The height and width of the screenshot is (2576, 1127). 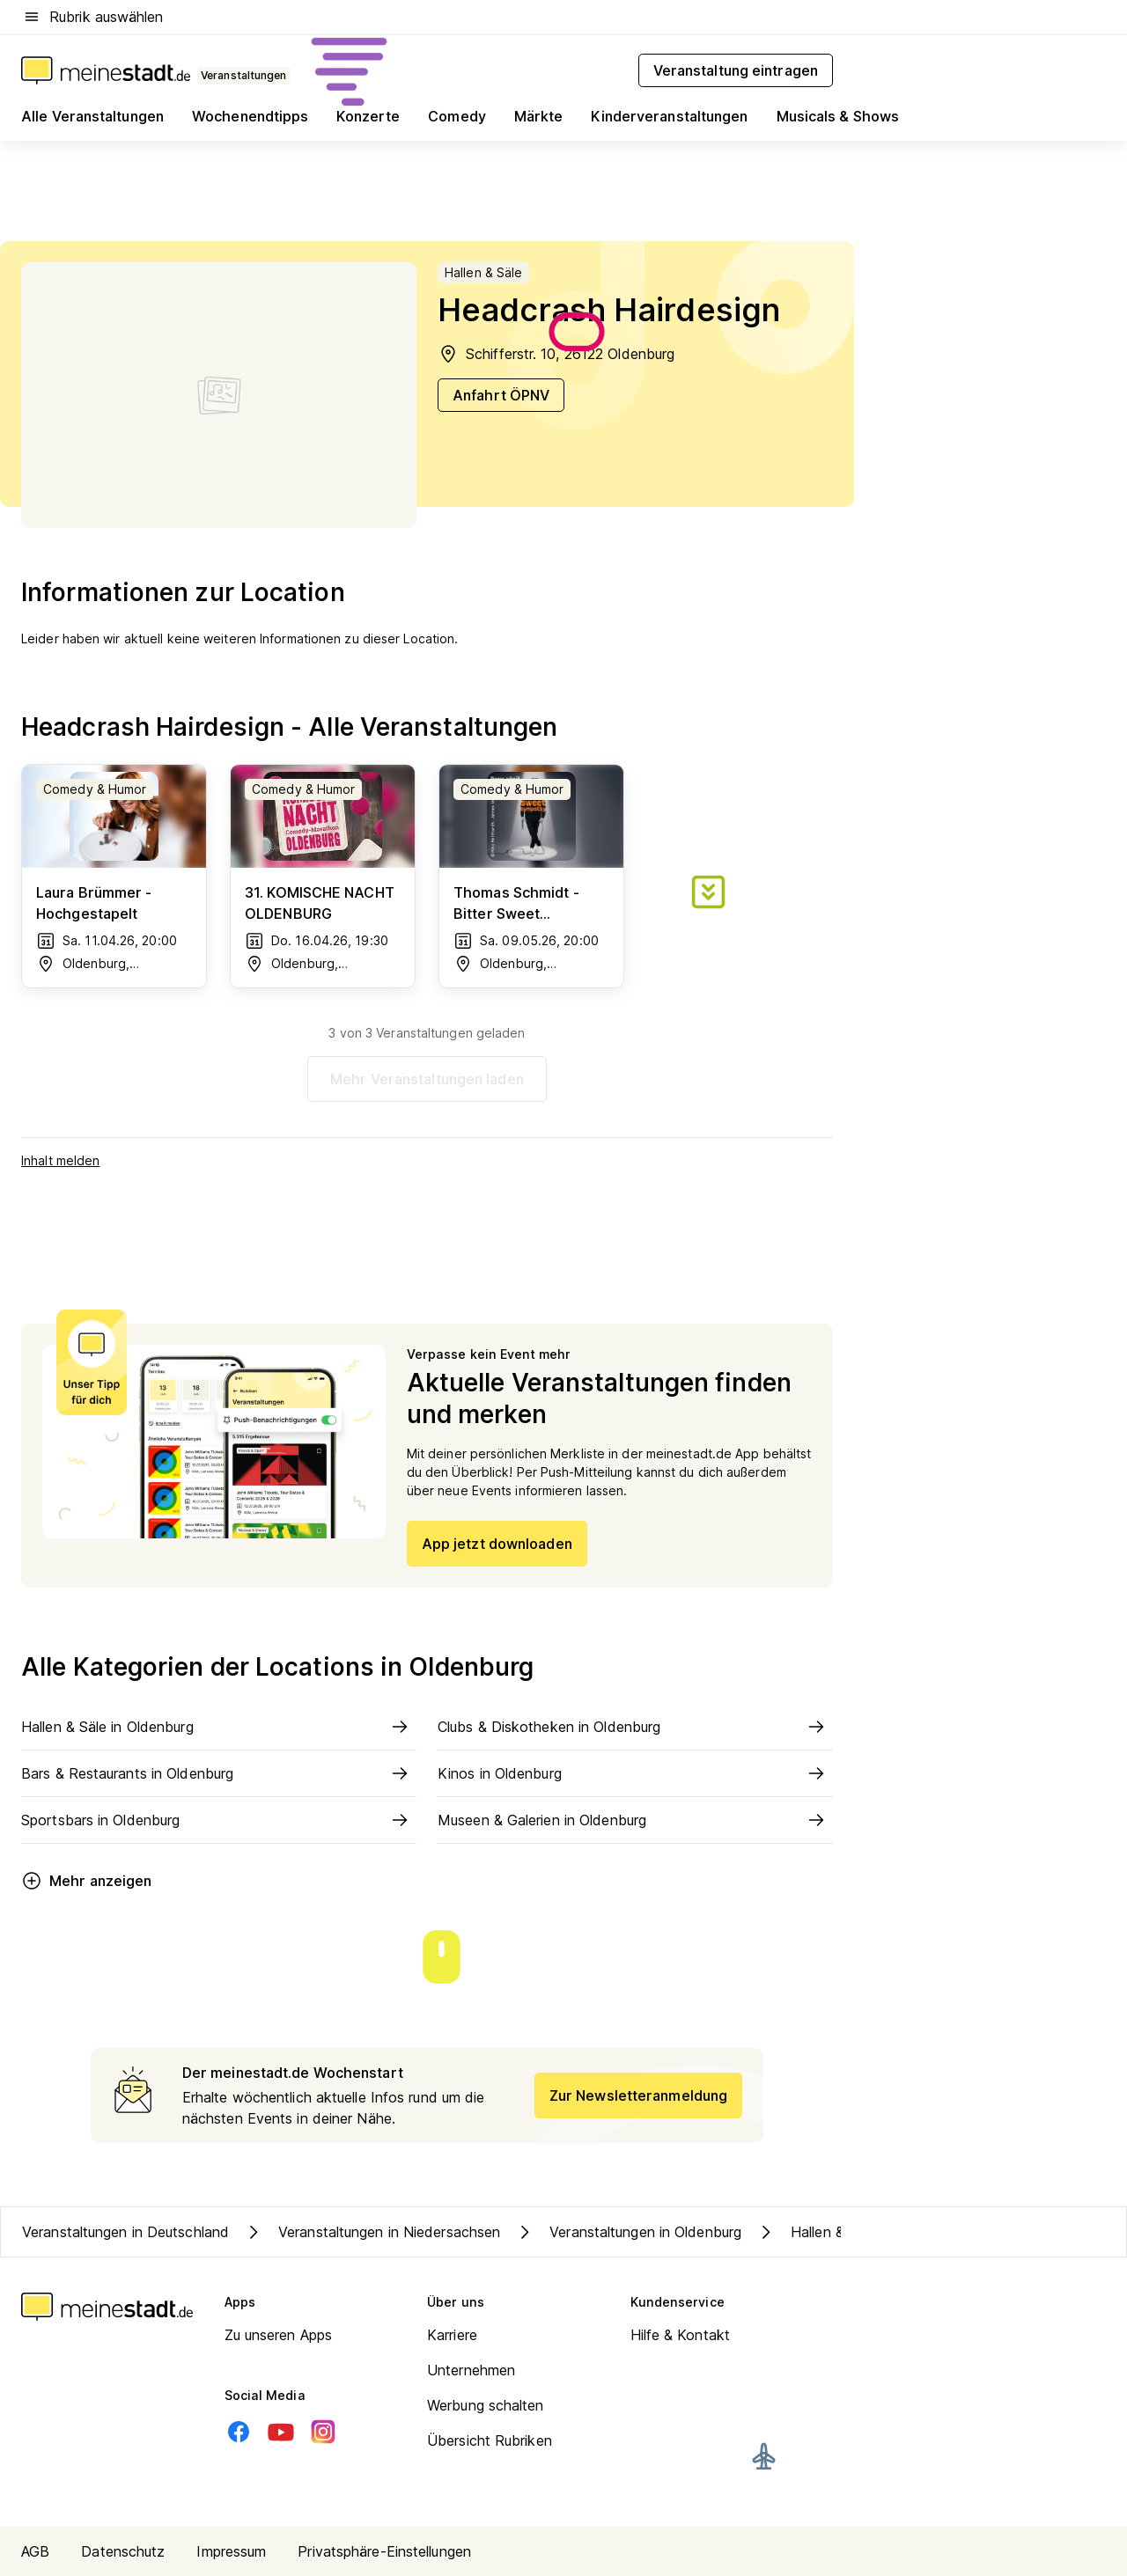 What do you see at coordinates (441, 1956) in the screenshot?
I see `adjust mouse or pointer settings` at bounding box center [441, 1956].